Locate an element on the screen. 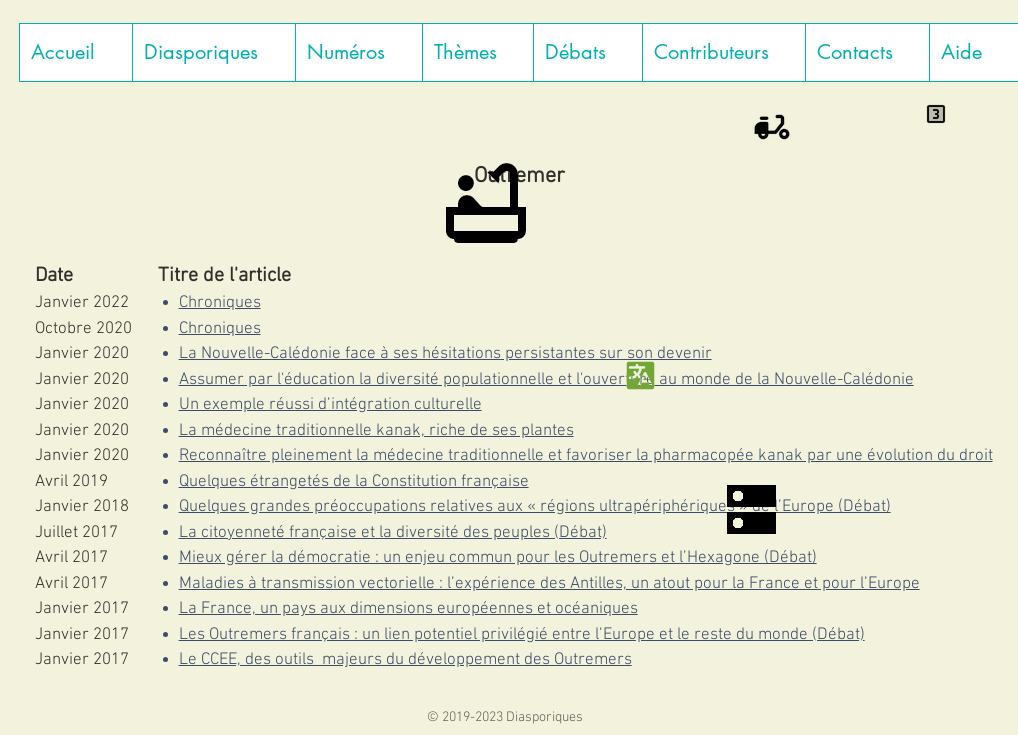 The height and width of the screenshot is (735, 1018). indicates bathroom amenities available is located at coordinates (486, 203).